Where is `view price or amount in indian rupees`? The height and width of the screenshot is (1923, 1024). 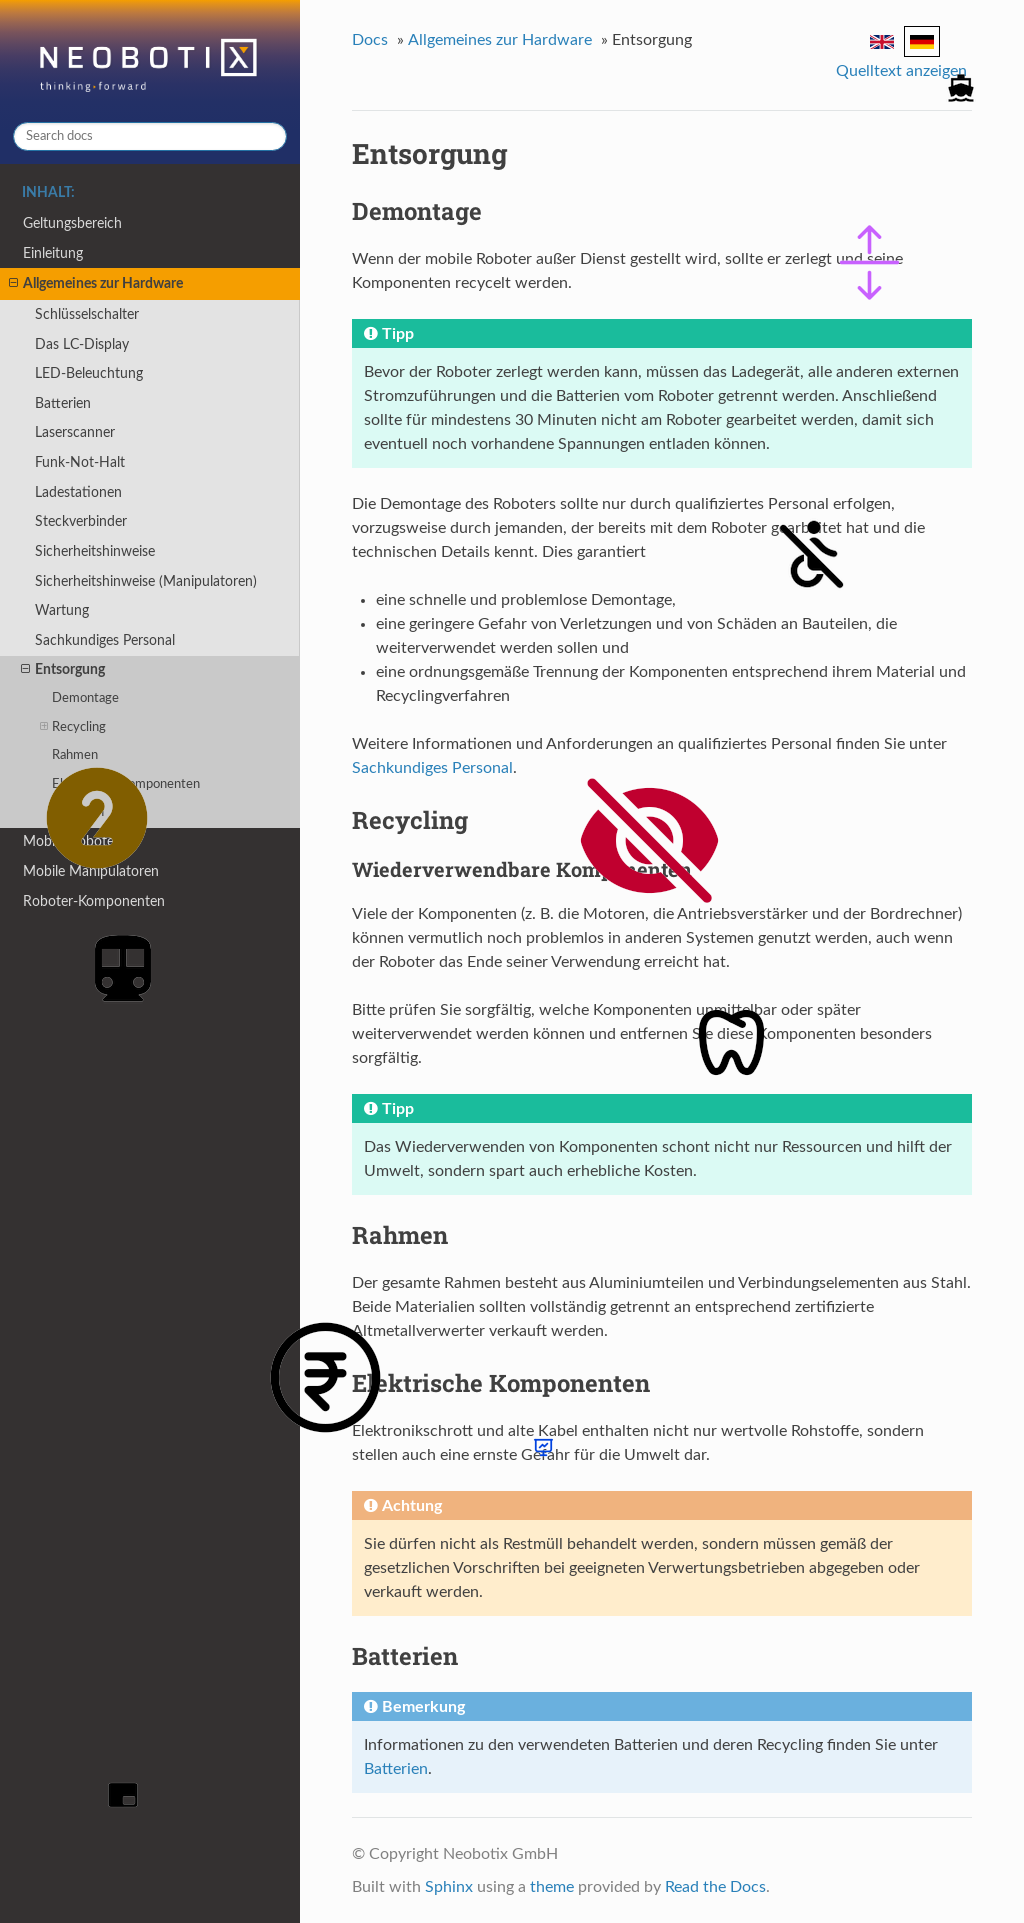
view price or amount in indian rupees is located at coordinates (325, 1377).